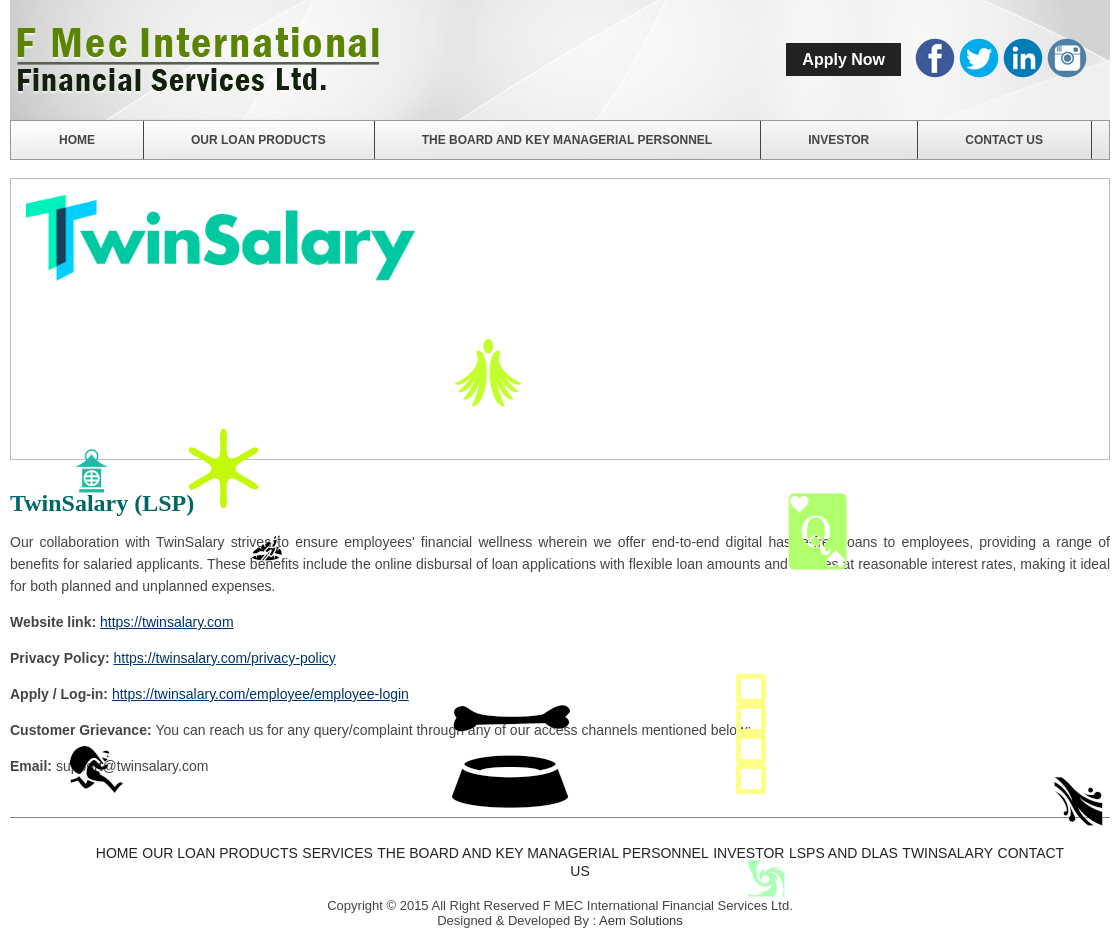 The image size is (1120, 946). I want to click on access pet feeding schedule, so click(510, 751).